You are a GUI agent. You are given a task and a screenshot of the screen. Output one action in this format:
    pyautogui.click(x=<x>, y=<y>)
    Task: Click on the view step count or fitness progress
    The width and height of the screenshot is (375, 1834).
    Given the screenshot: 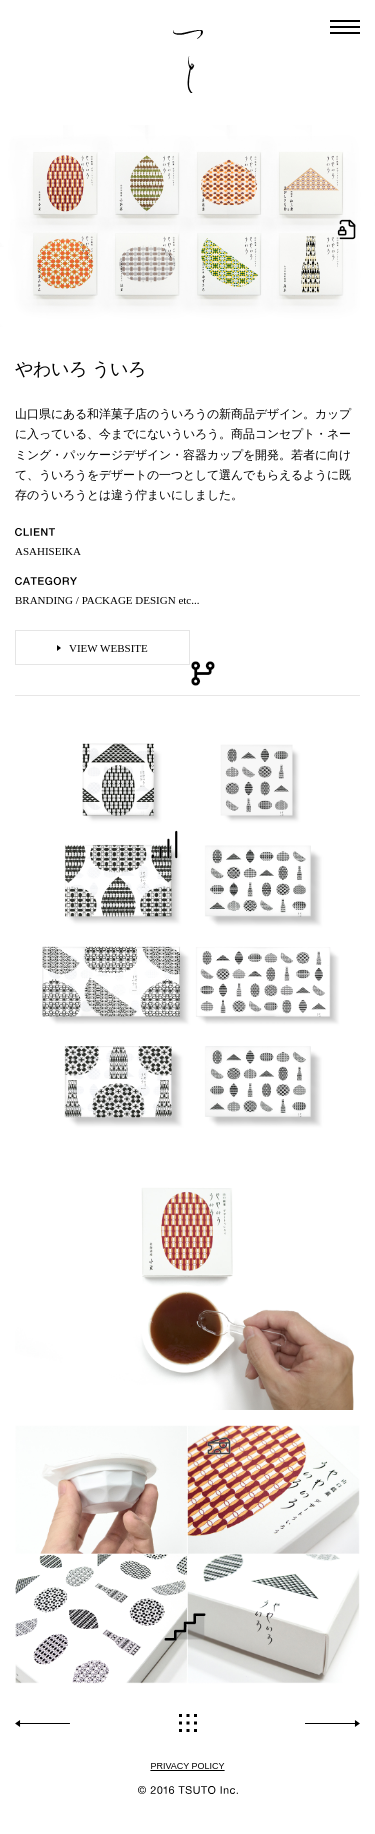 What is the action you would take?
    pyautogui.click(x=185, y=1627)
    